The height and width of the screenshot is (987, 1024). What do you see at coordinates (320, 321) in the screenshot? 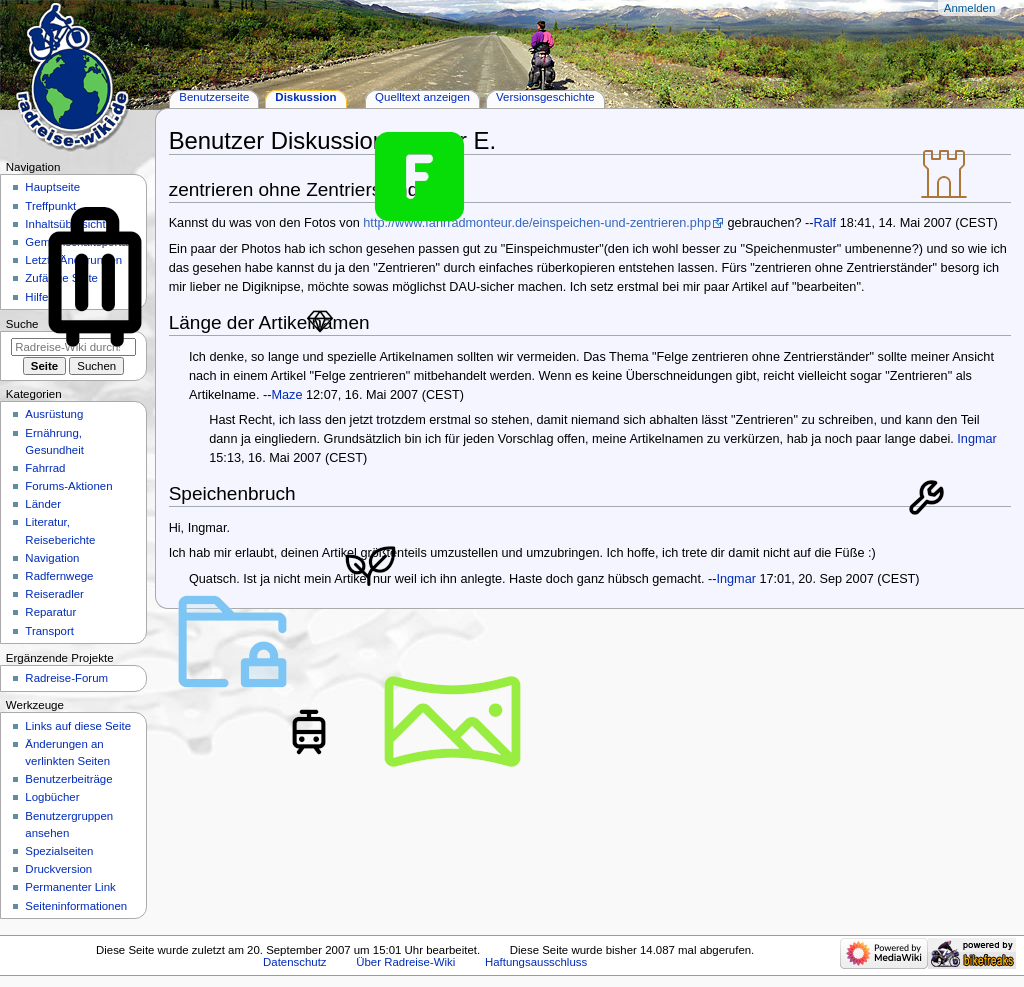
I see `open Sketch design application` at bounding box center [320, 321].